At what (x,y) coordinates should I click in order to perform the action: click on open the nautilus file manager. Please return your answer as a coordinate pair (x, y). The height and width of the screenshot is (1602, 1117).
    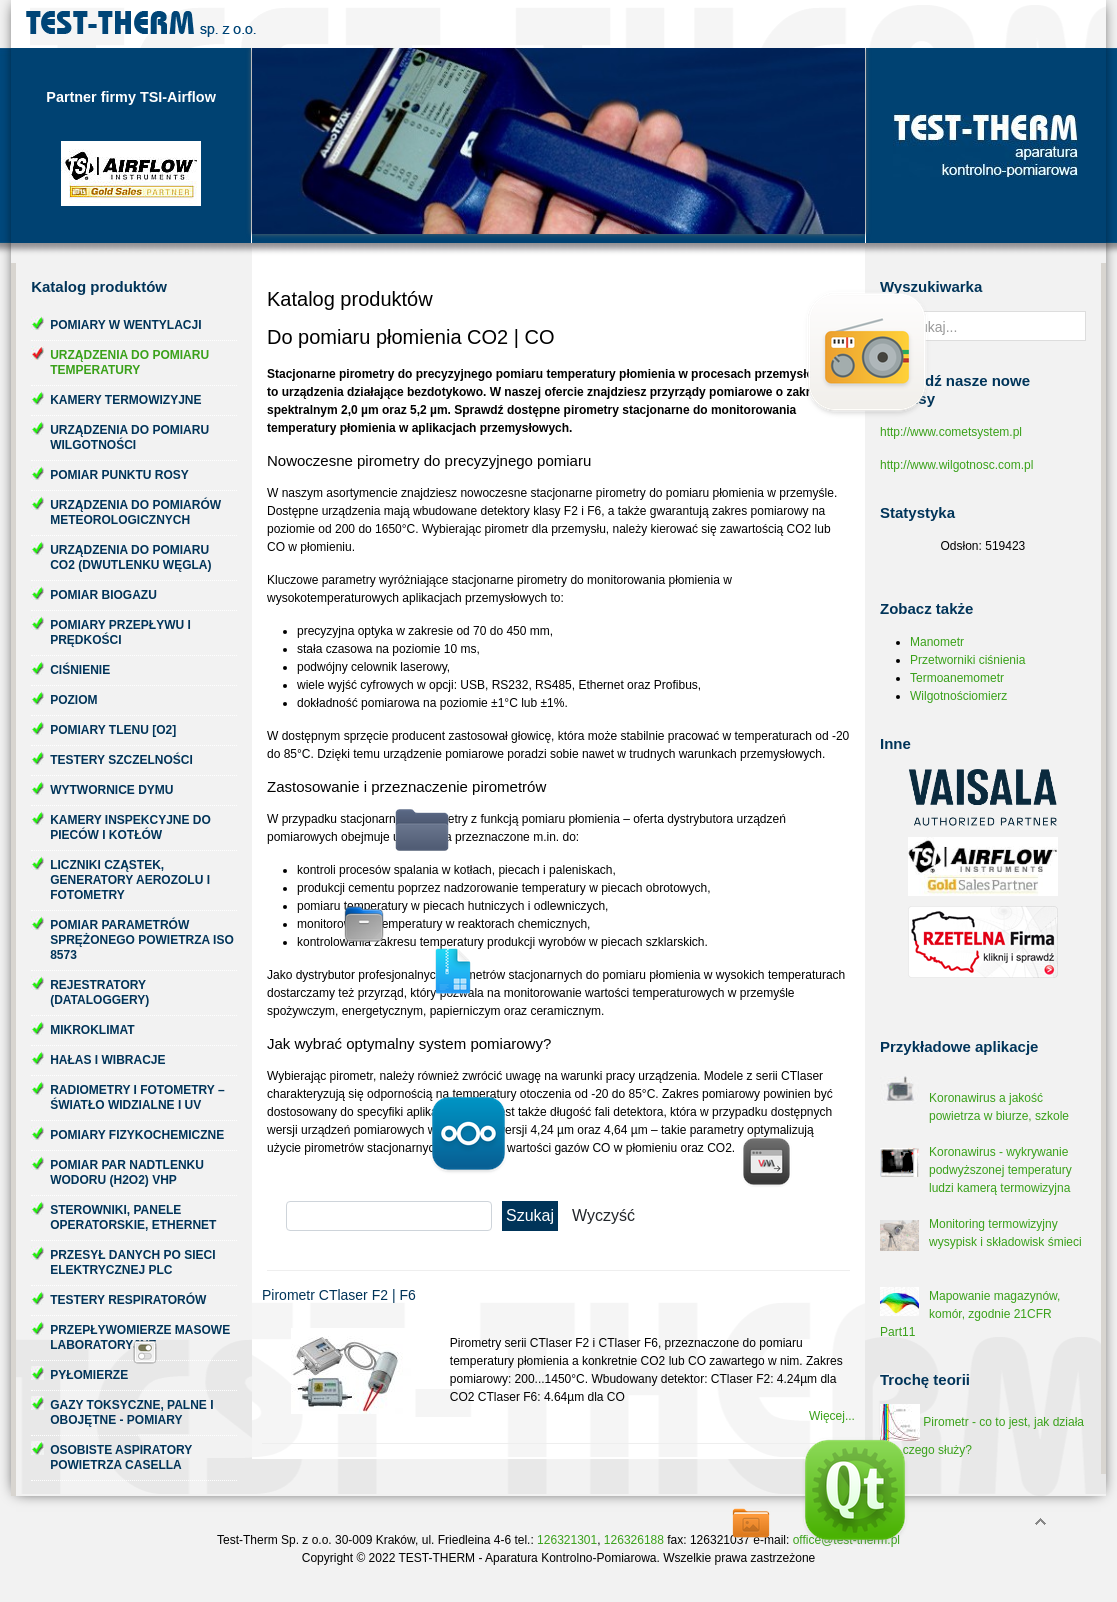
    Looking at the image, I should click on (364, 924).